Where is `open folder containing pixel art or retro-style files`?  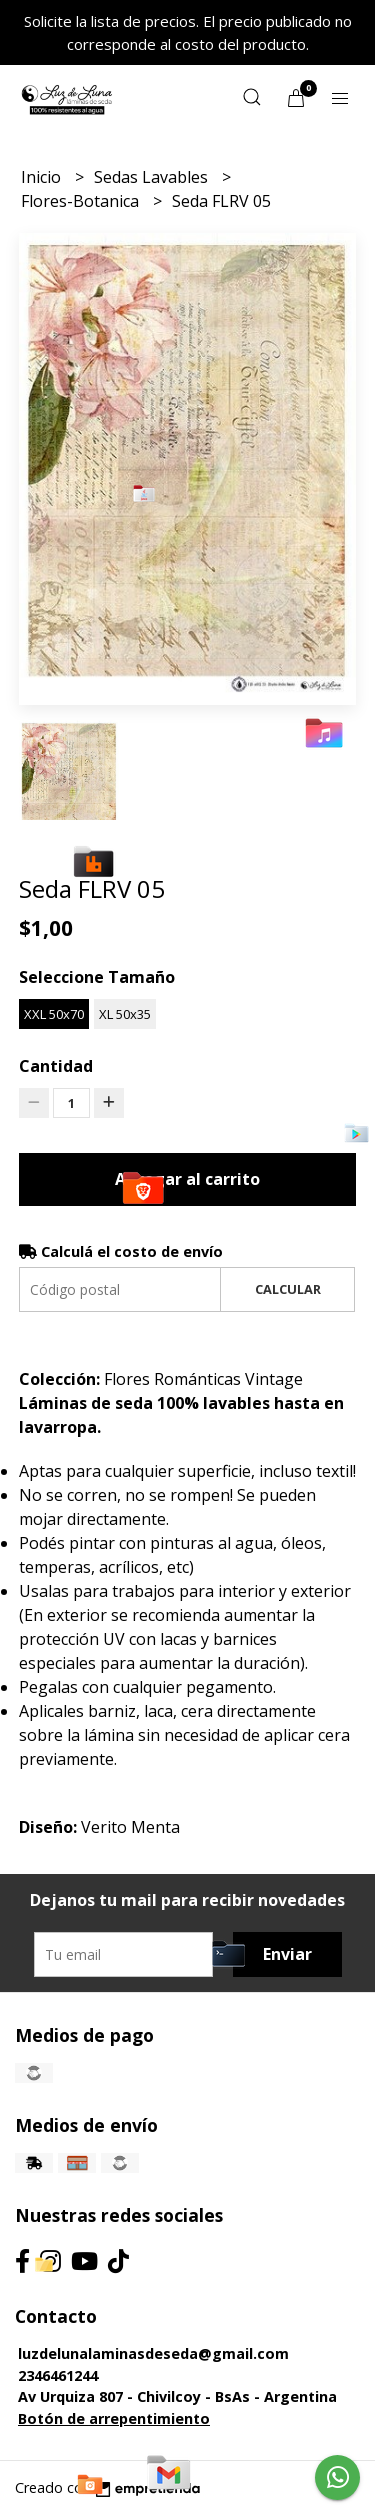 open folder containing pixel art or retro-style files is located at coordinates (44, 2265).